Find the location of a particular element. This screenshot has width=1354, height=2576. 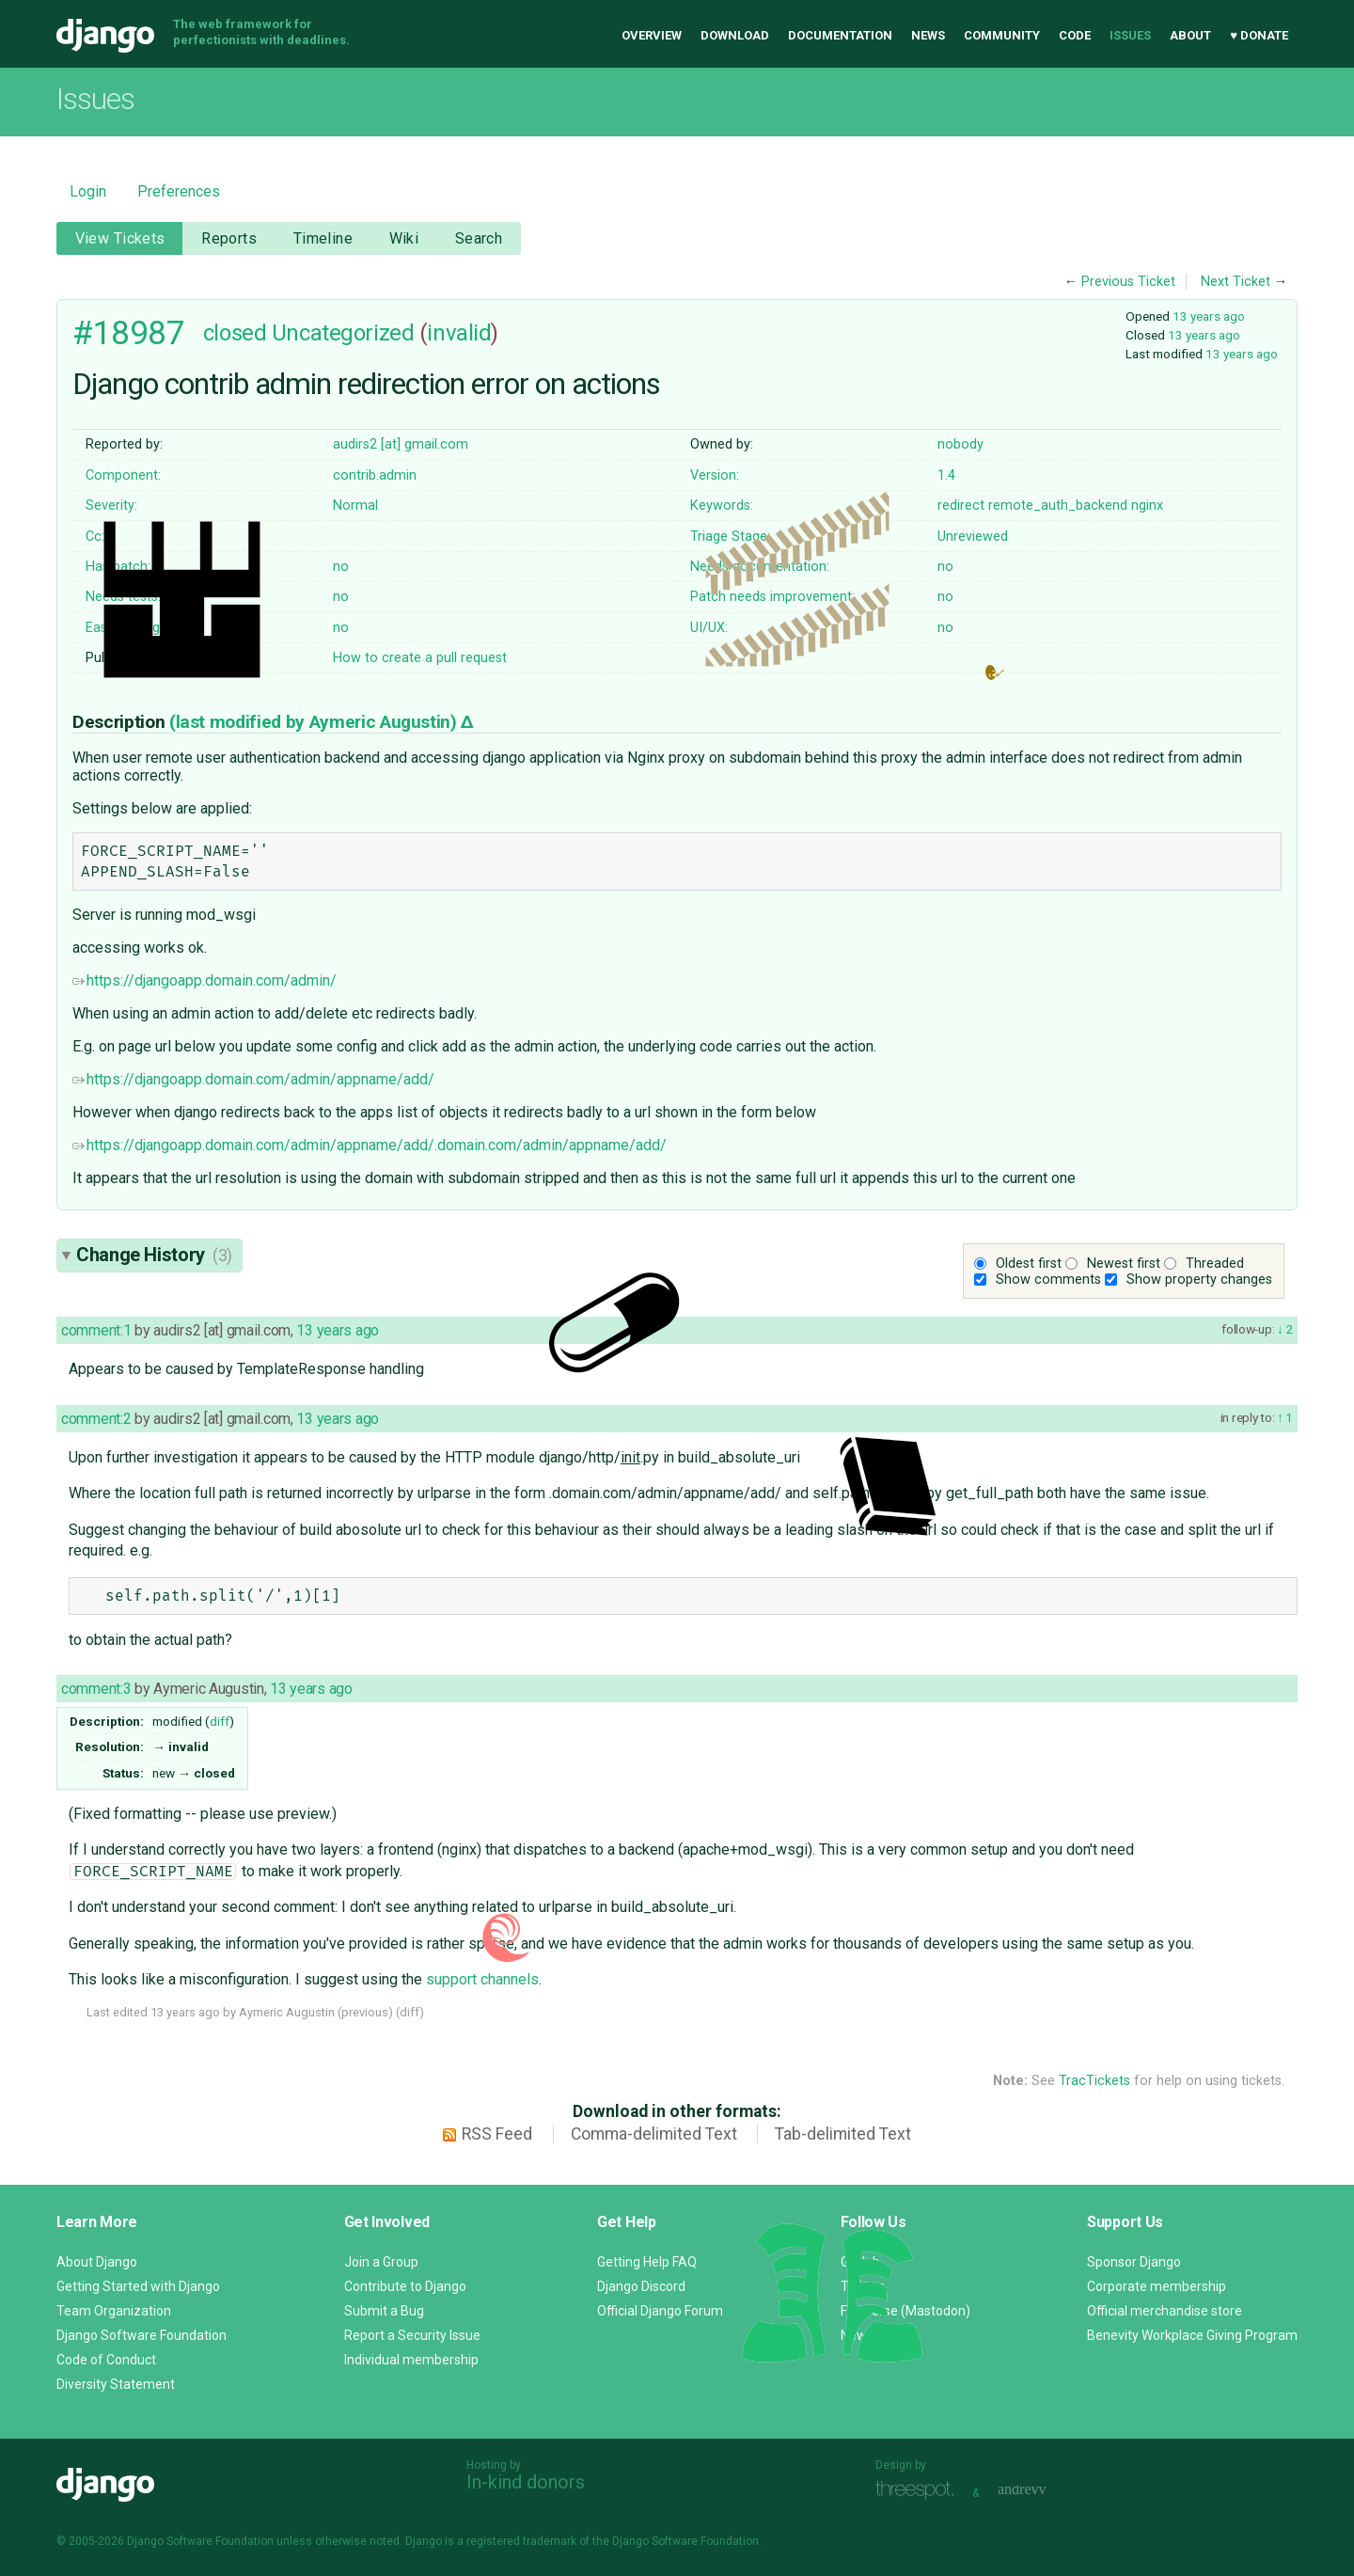

open a guidebook or manual is located at coordinates (888, 1486).